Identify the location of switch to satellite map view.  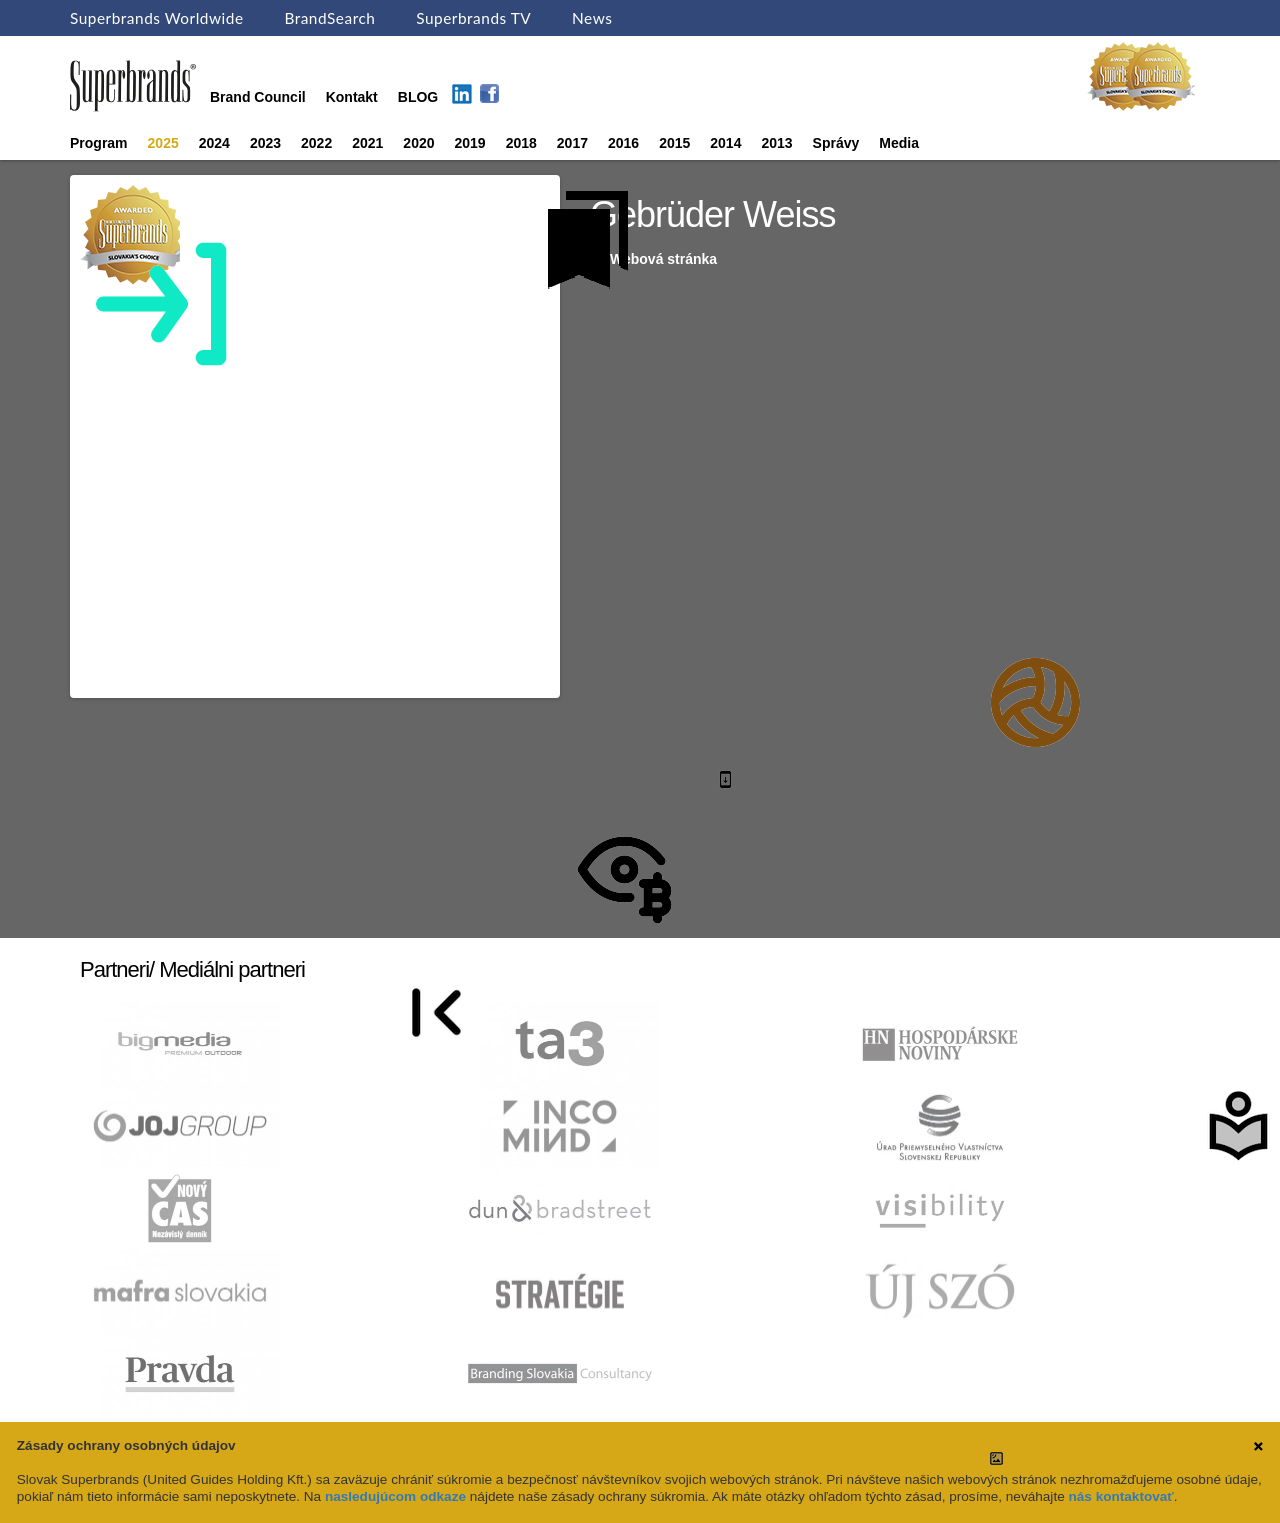
(996, 1458).